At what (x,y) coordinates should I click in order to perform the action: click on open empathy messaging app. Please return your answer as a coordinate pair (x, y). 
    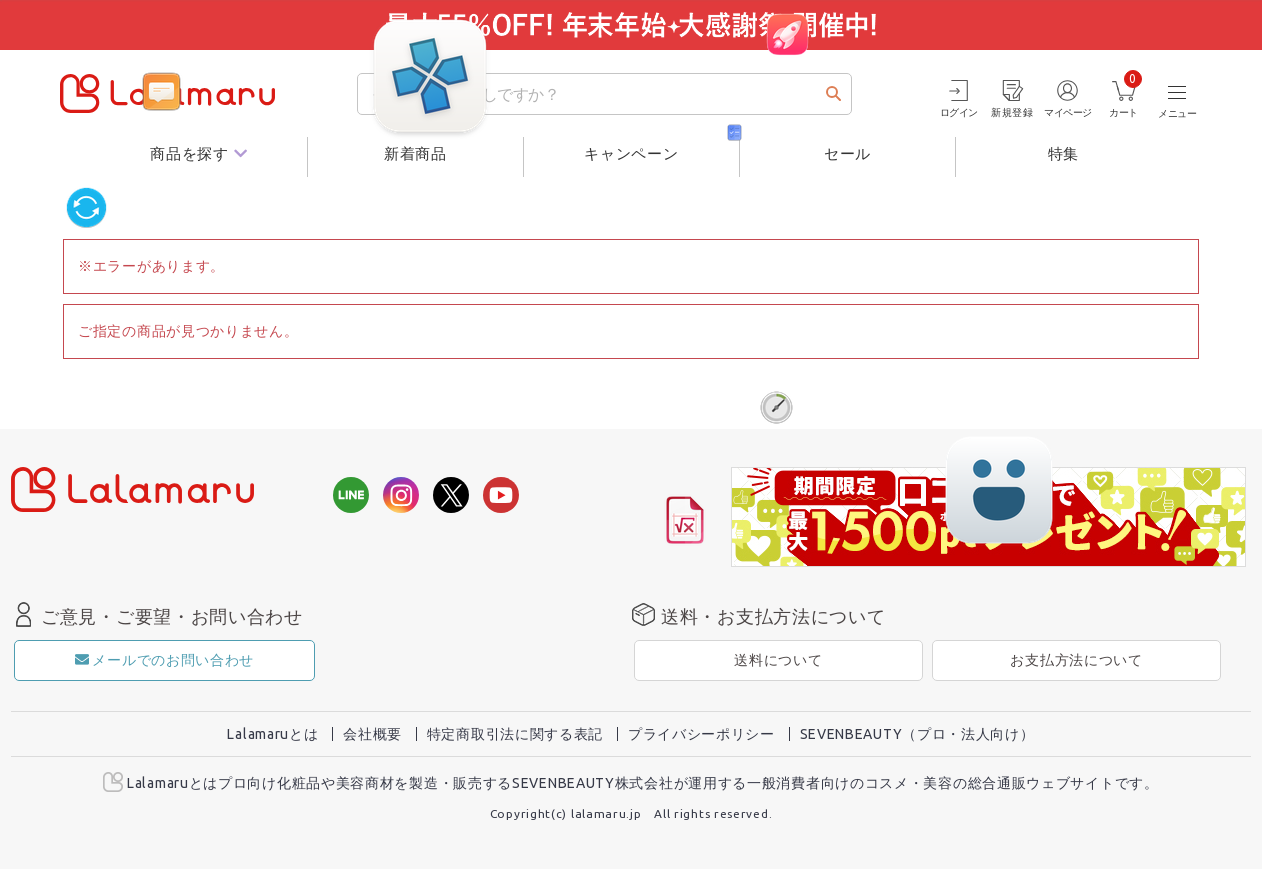
    Looking at the image, I should click on (161, 91).